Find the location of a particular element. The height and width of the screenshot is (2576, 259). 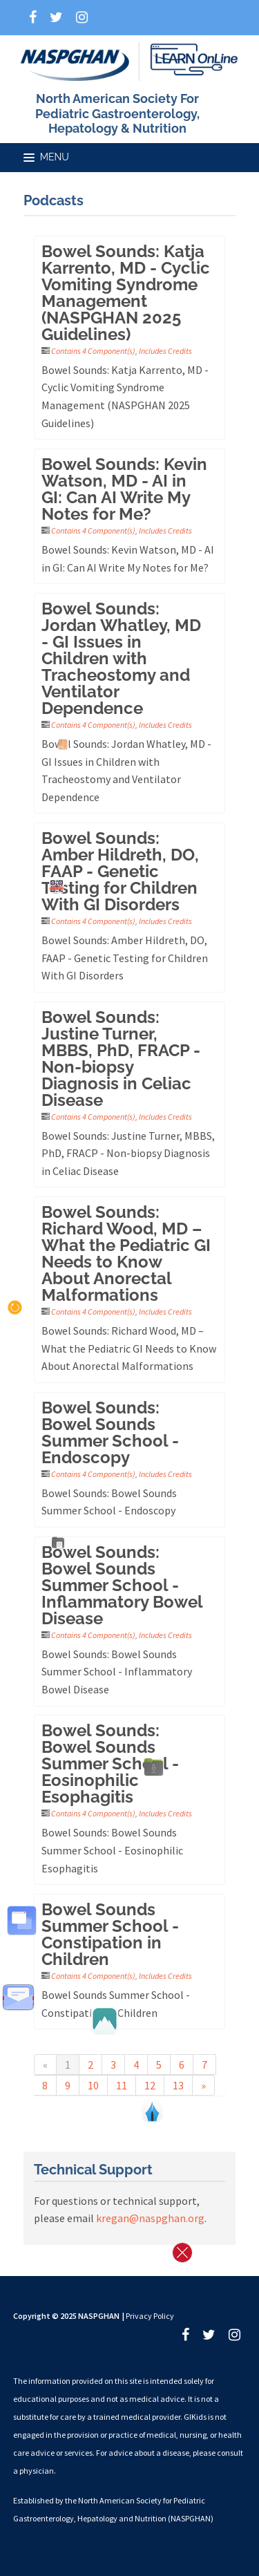

indicates a file cannot be synced to Dropbox is located at coordinates (182, 2253).